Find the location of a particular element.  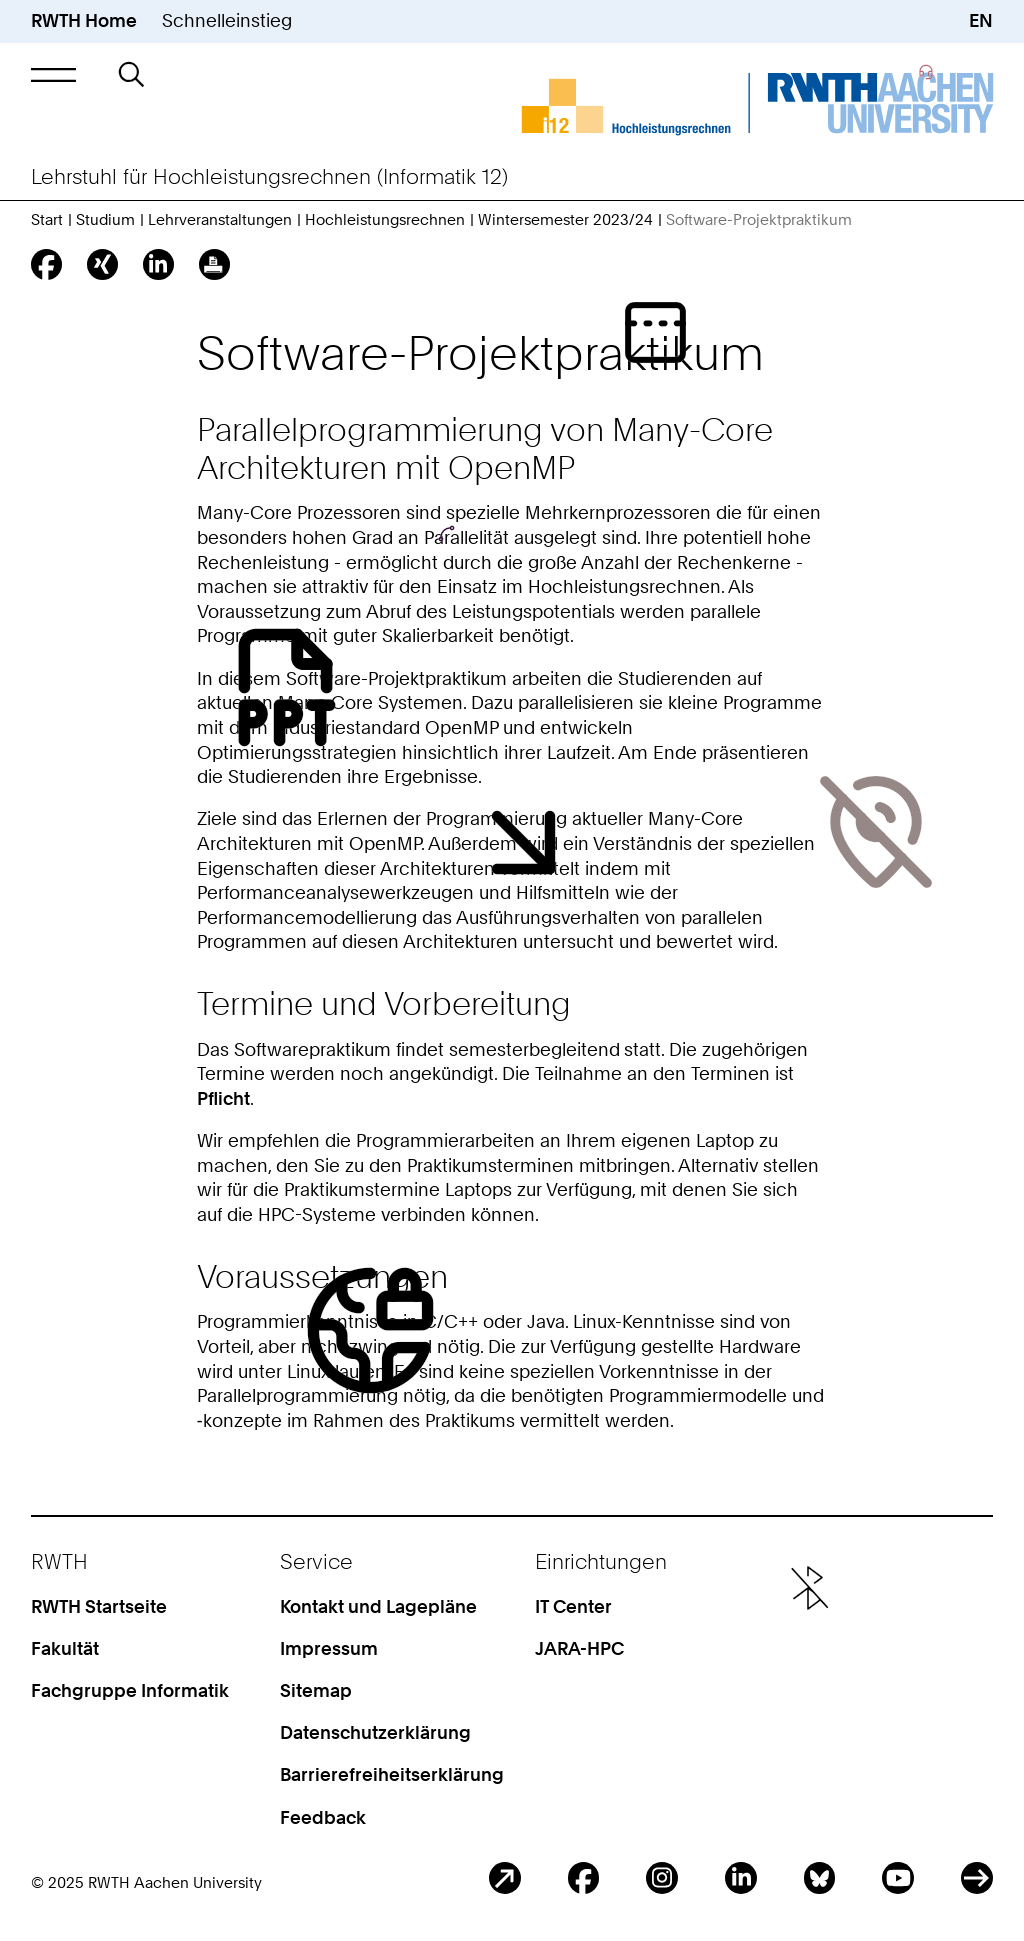

toggle optional top panel visibility is located at coordinates (655, 332).